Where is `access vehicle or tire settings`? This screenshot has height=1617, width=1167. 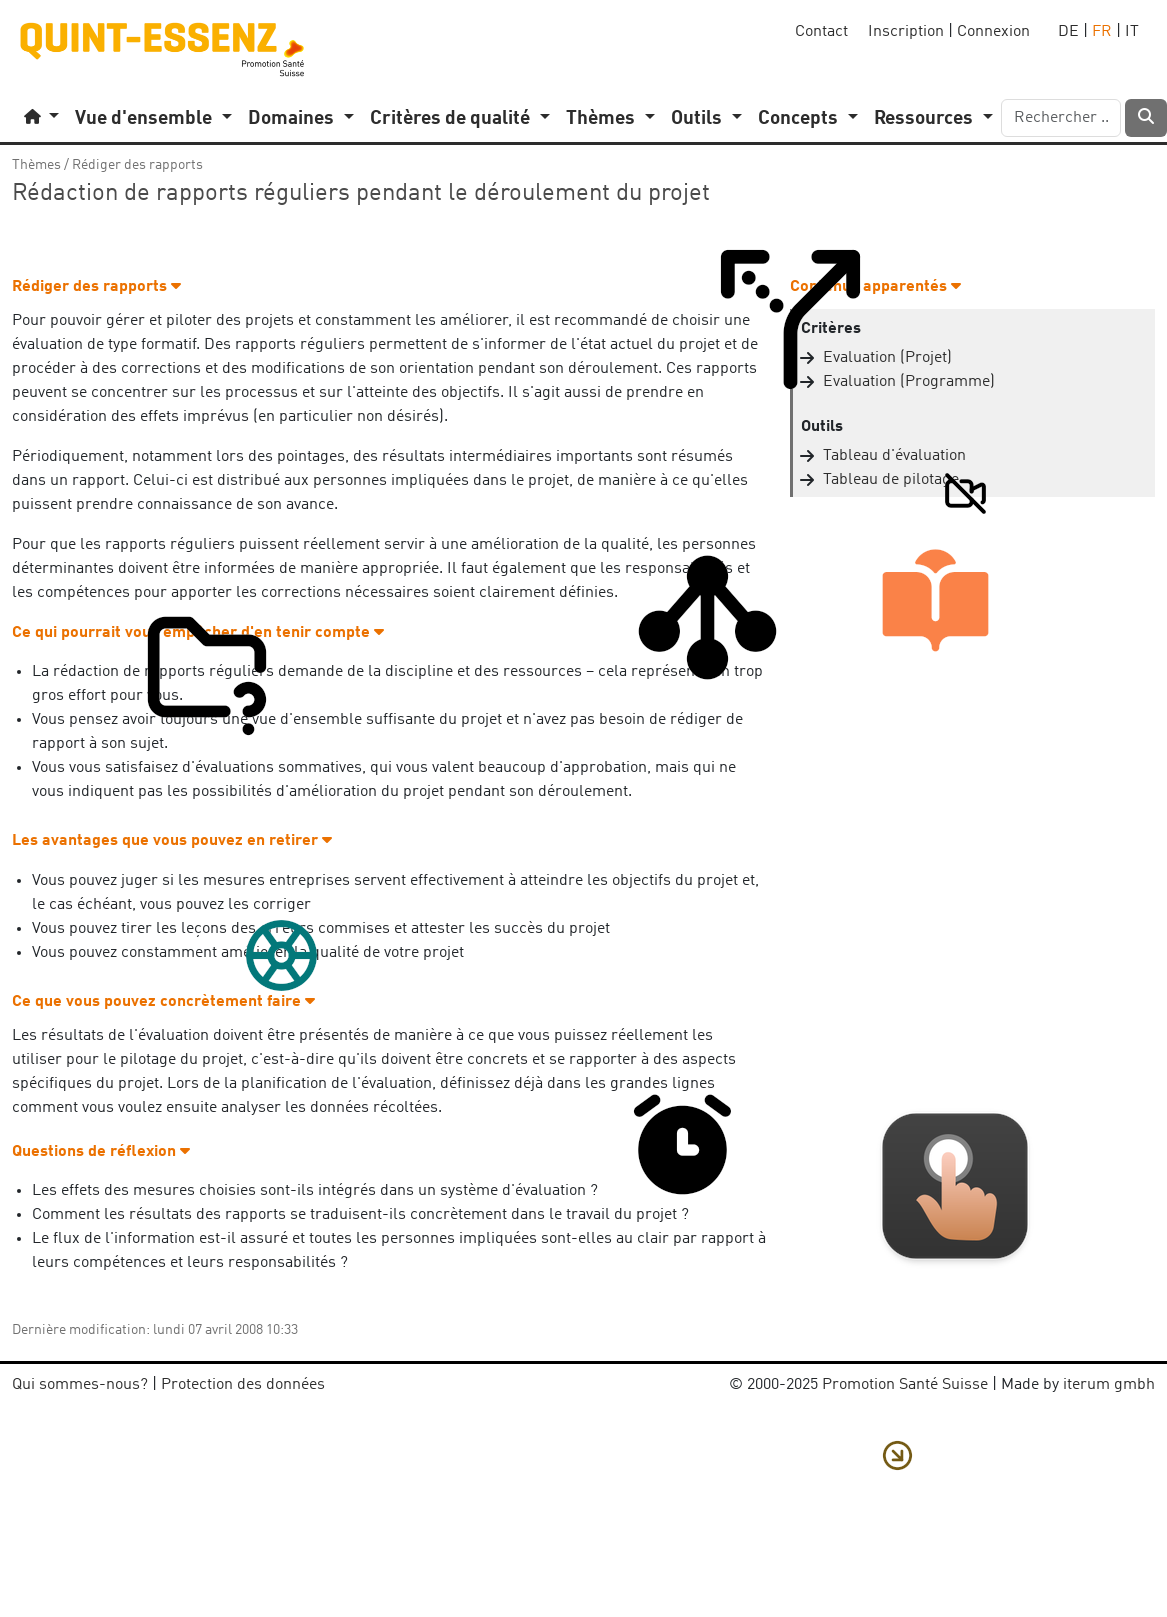 access vehicle or tire settings is located at coordinates (281, 955).